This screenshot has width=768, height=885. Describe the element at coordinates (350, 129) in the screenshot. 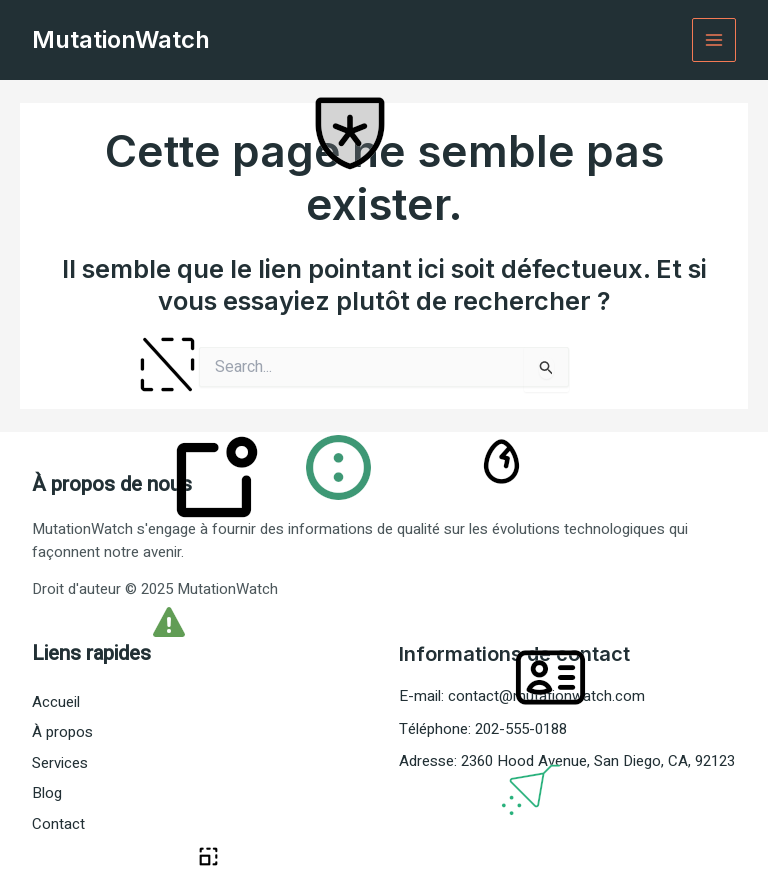

I see `indicates premium or verified security status` at that location.